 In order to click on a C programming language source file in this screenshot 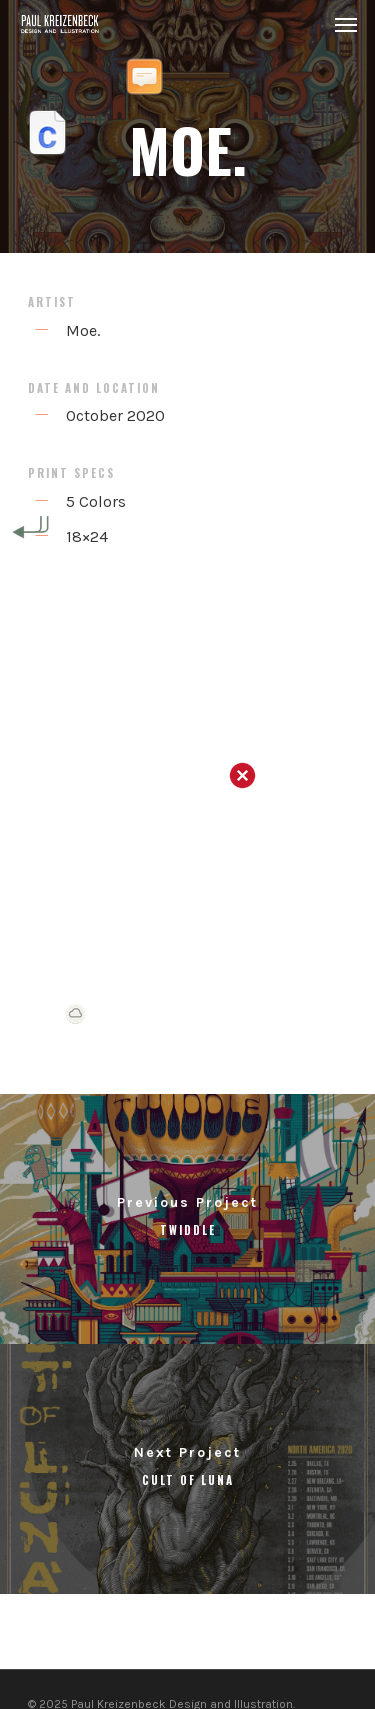, I will do `click(47, 132)`.